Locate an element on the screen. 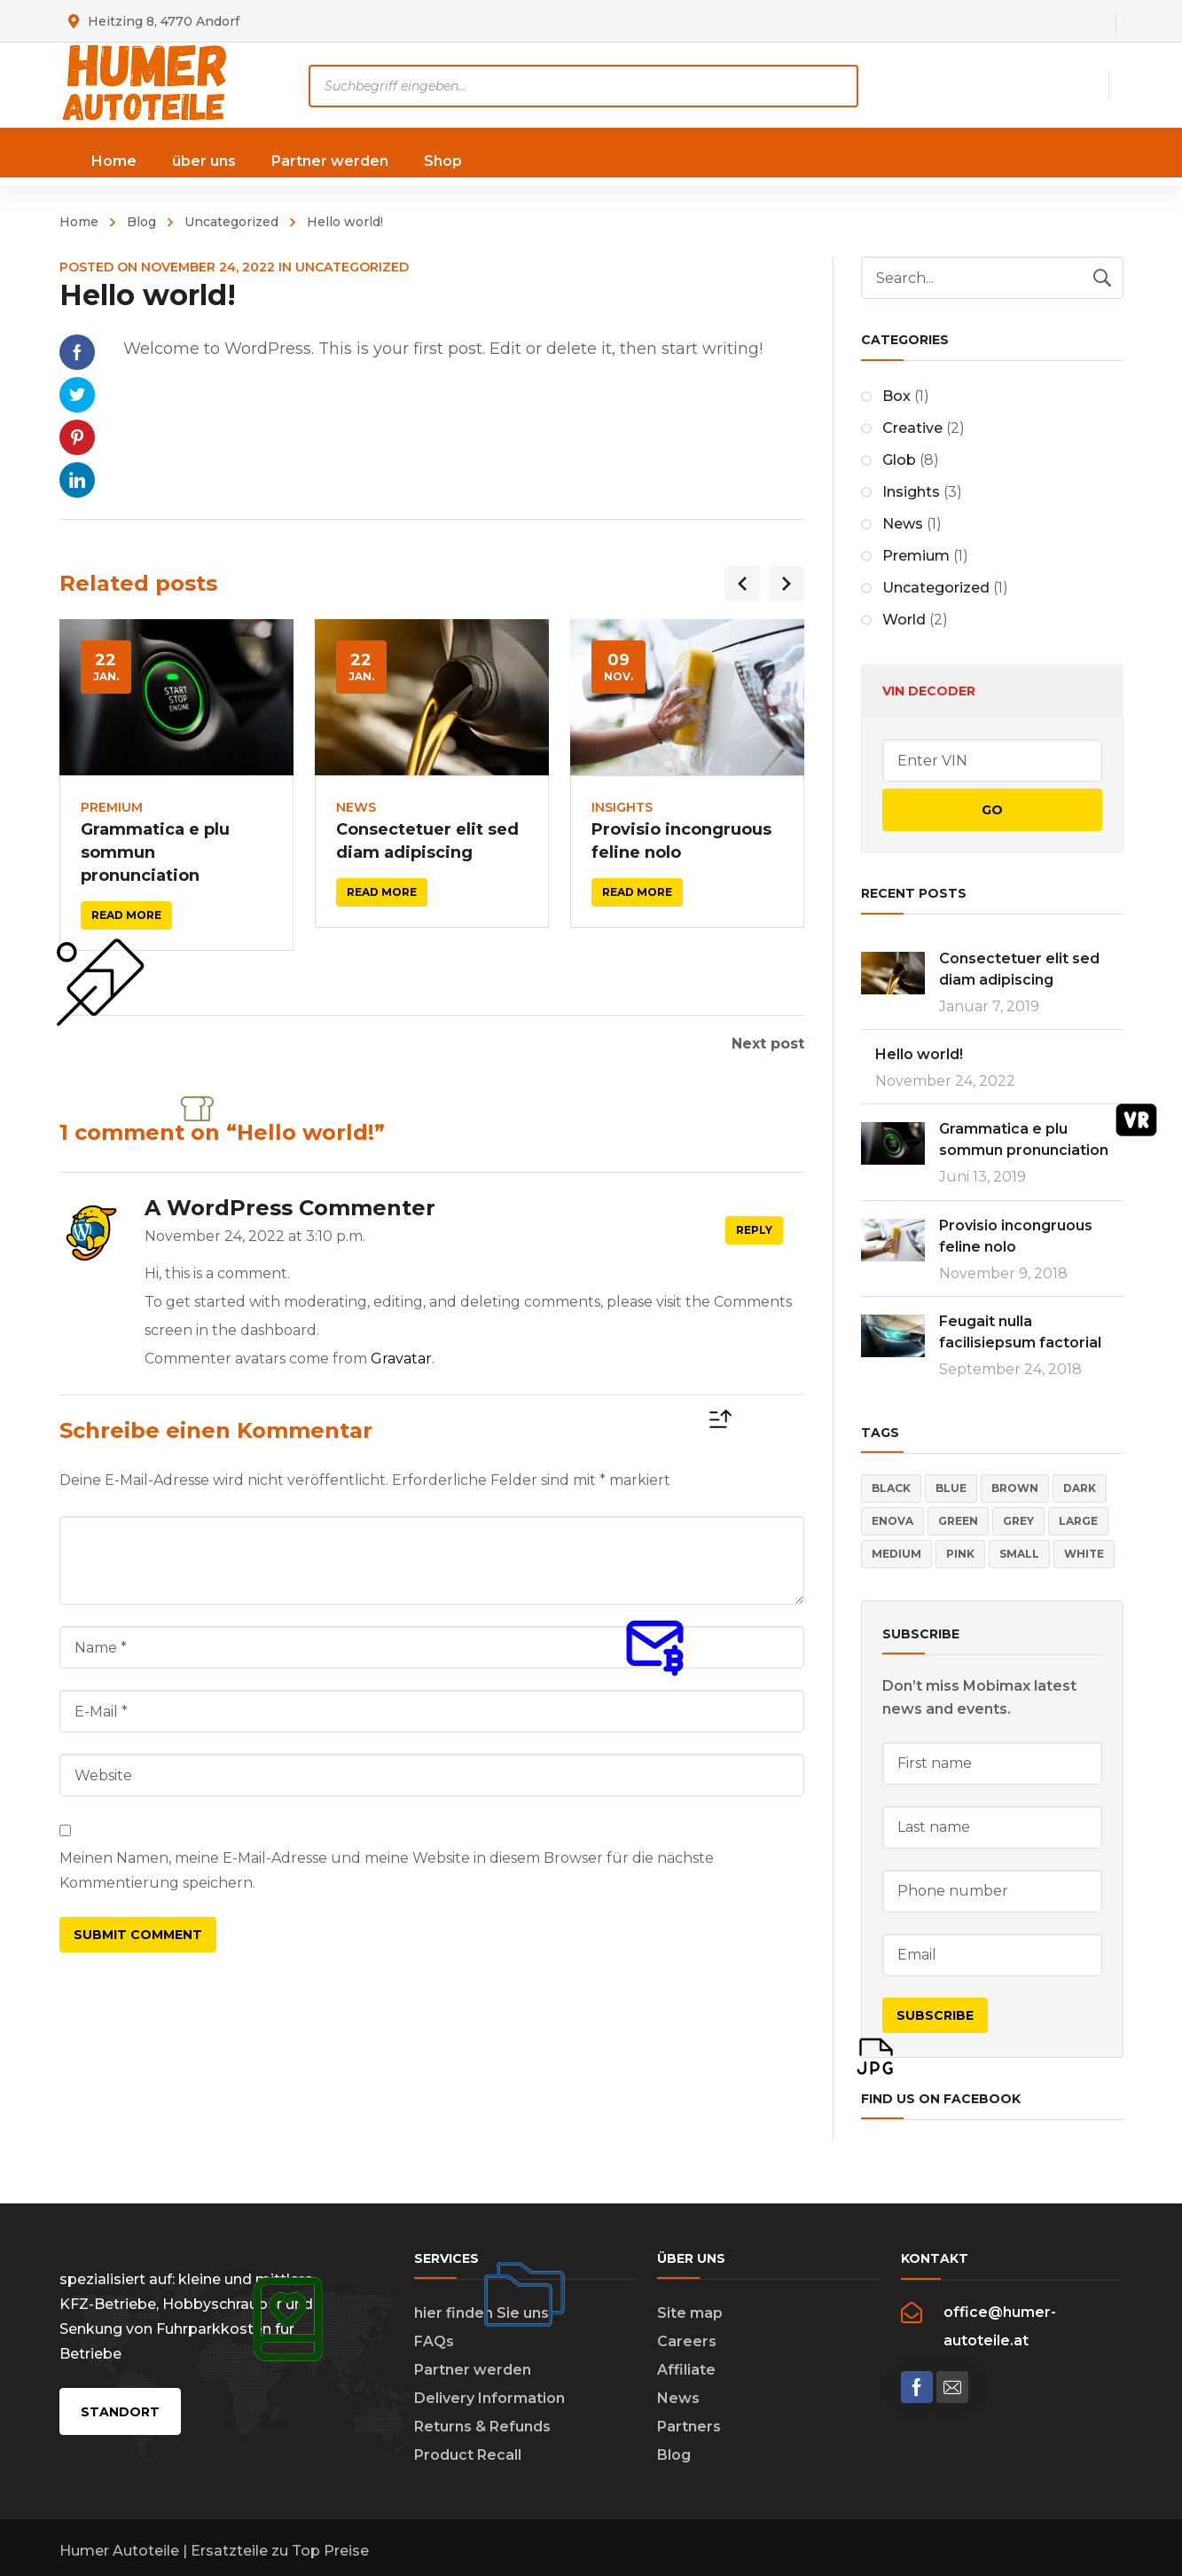 The width and height of the screenshot is (1182, 2576). indicates VR-compatible content or experience is located at coordinates (1136, 1119).